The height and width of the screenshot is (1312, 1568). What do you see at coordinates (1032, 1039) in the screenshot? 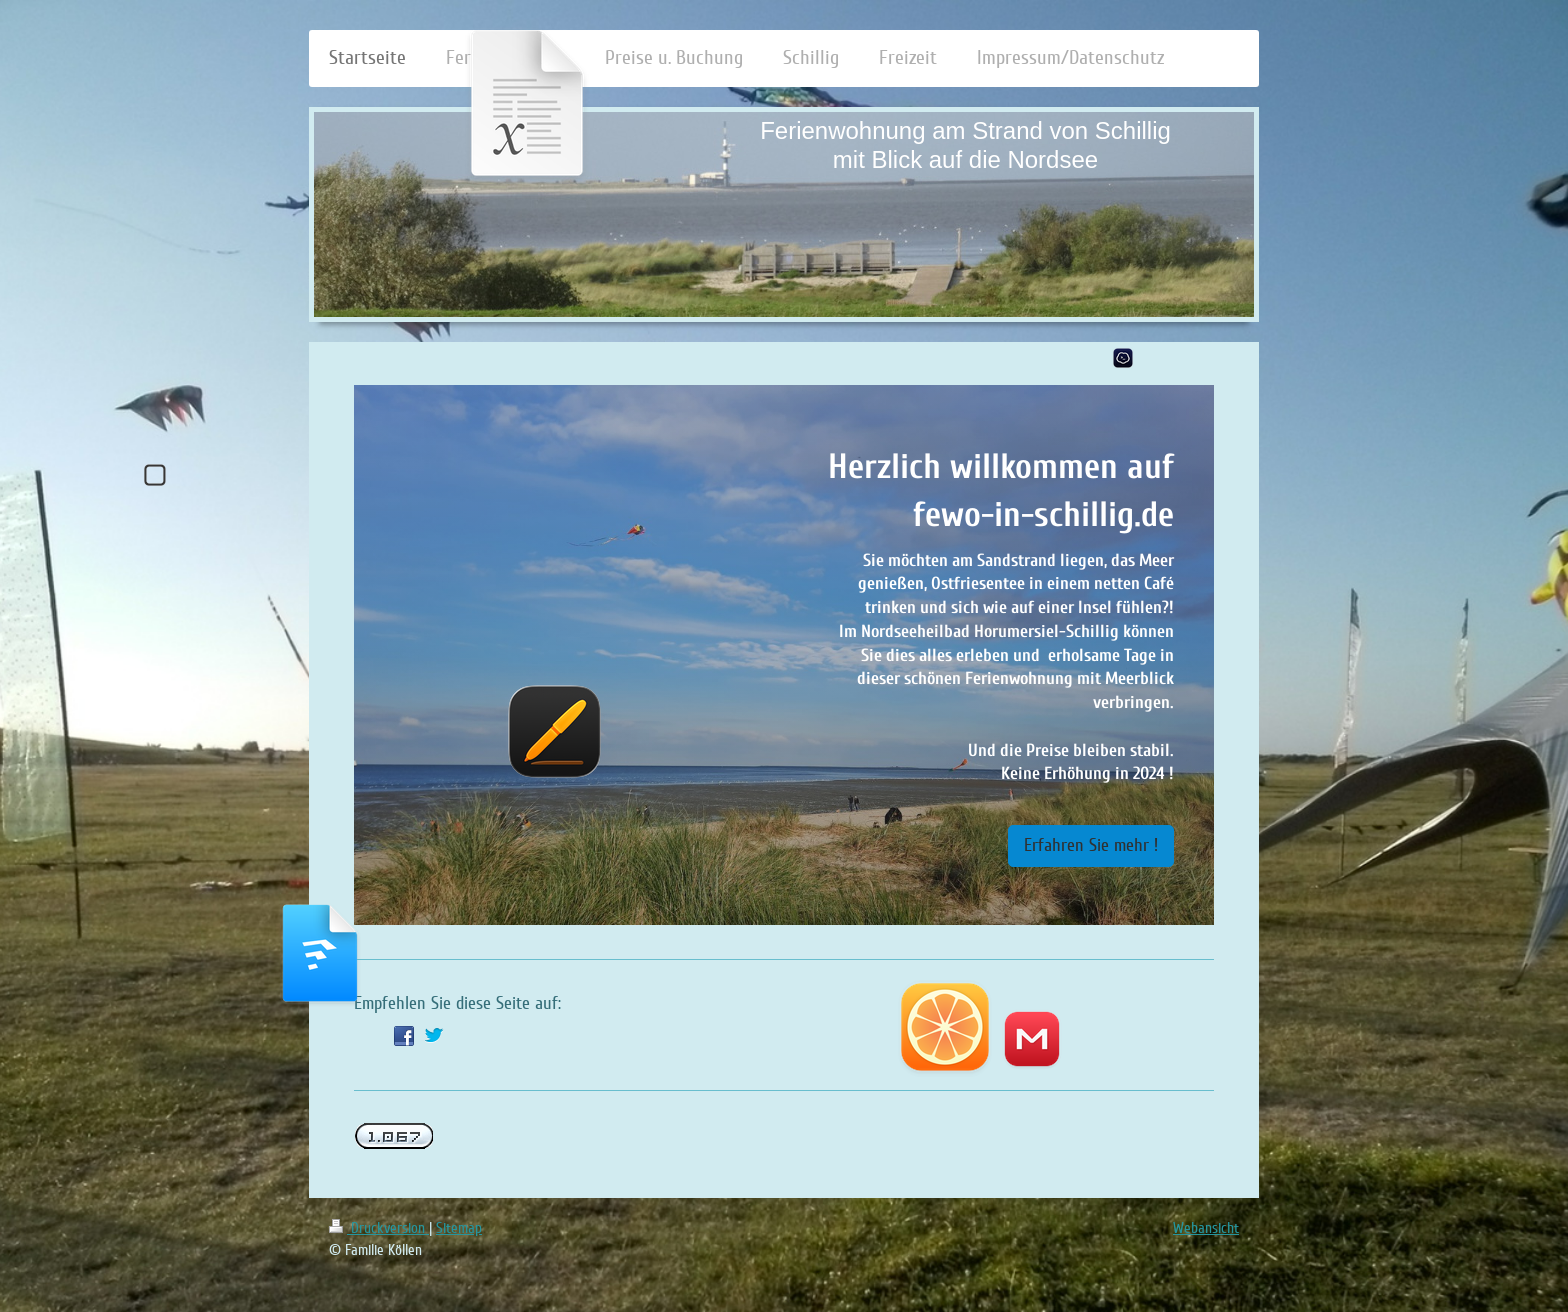
I see `open the MEGA cloud storage app` at bounding box center [1032, 1039].